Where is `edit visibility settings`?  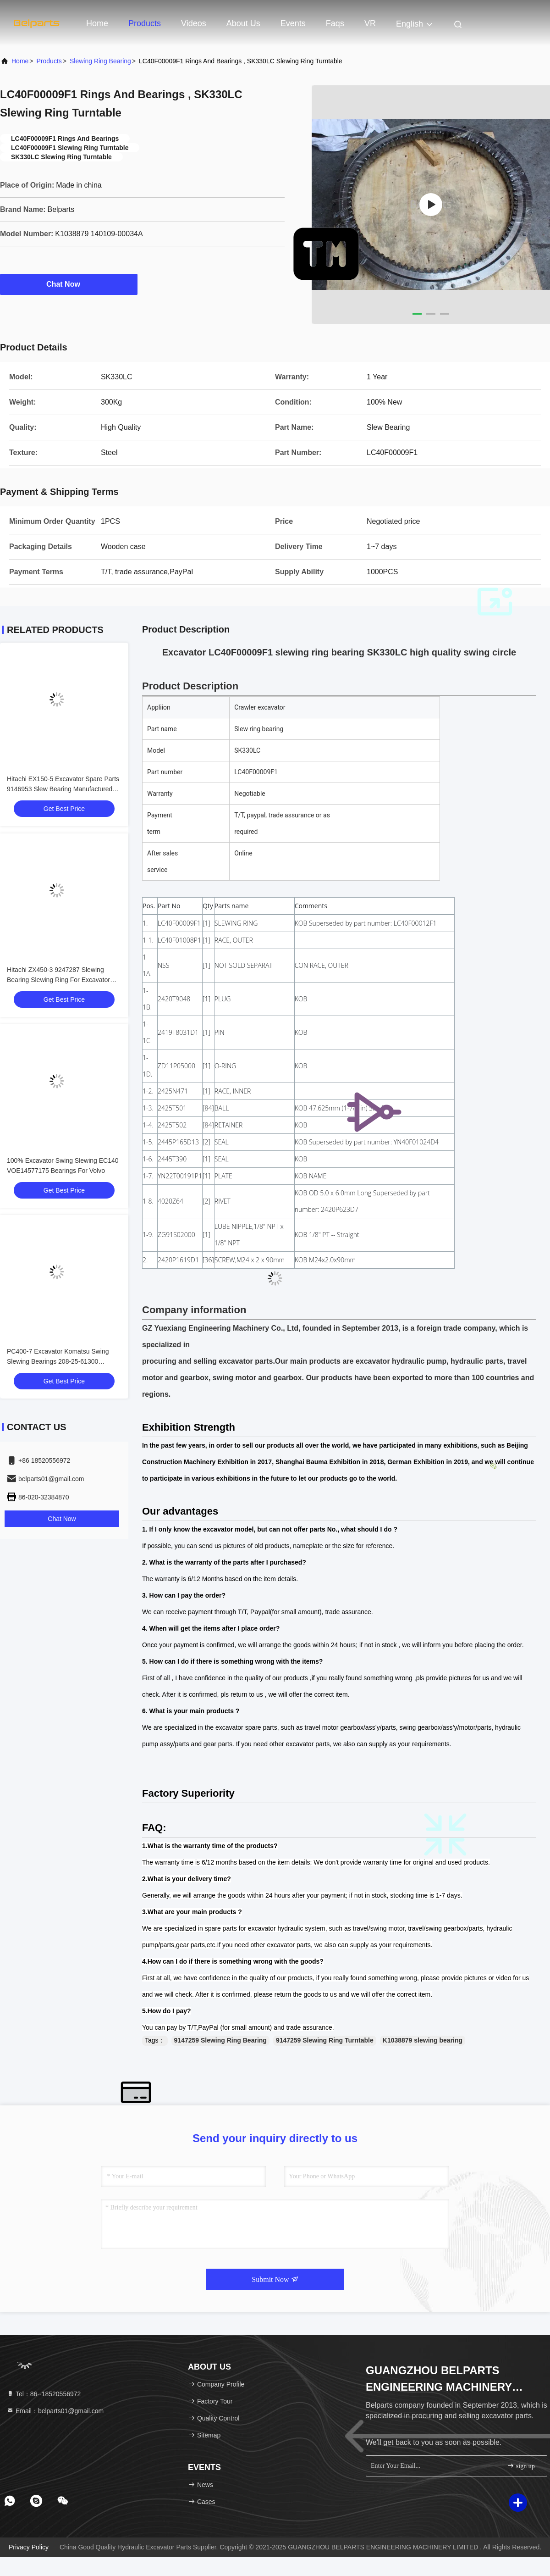 edit visibility settings is located at coordinates (493, 1466).